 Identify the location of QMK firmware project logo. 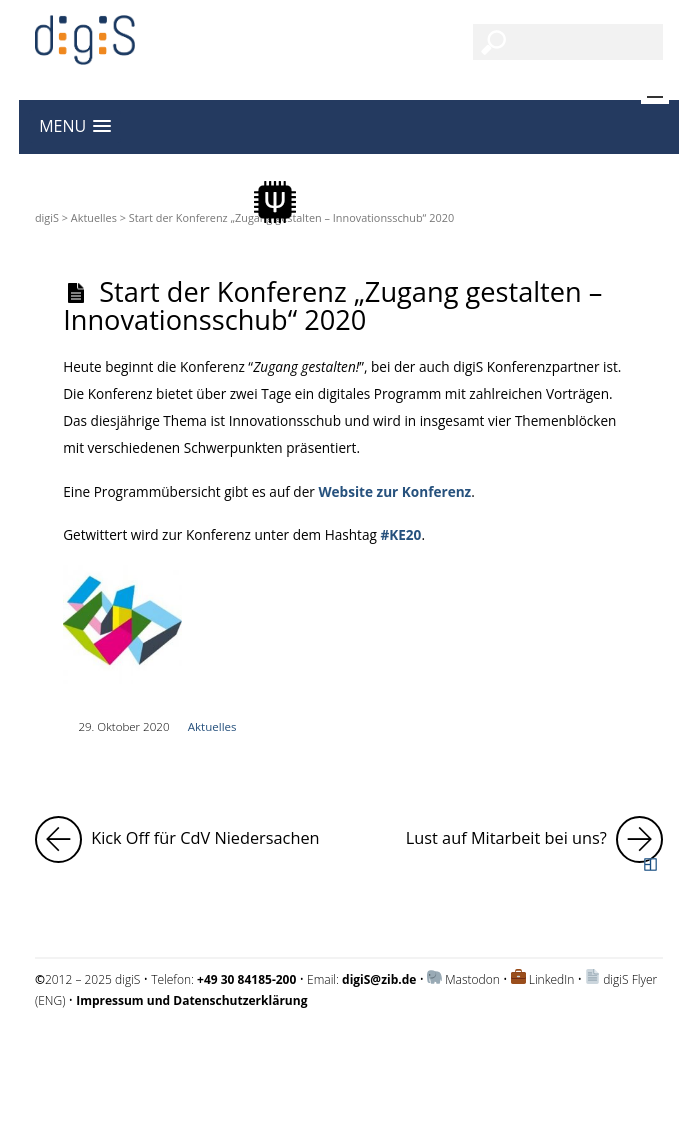
(275, 202).